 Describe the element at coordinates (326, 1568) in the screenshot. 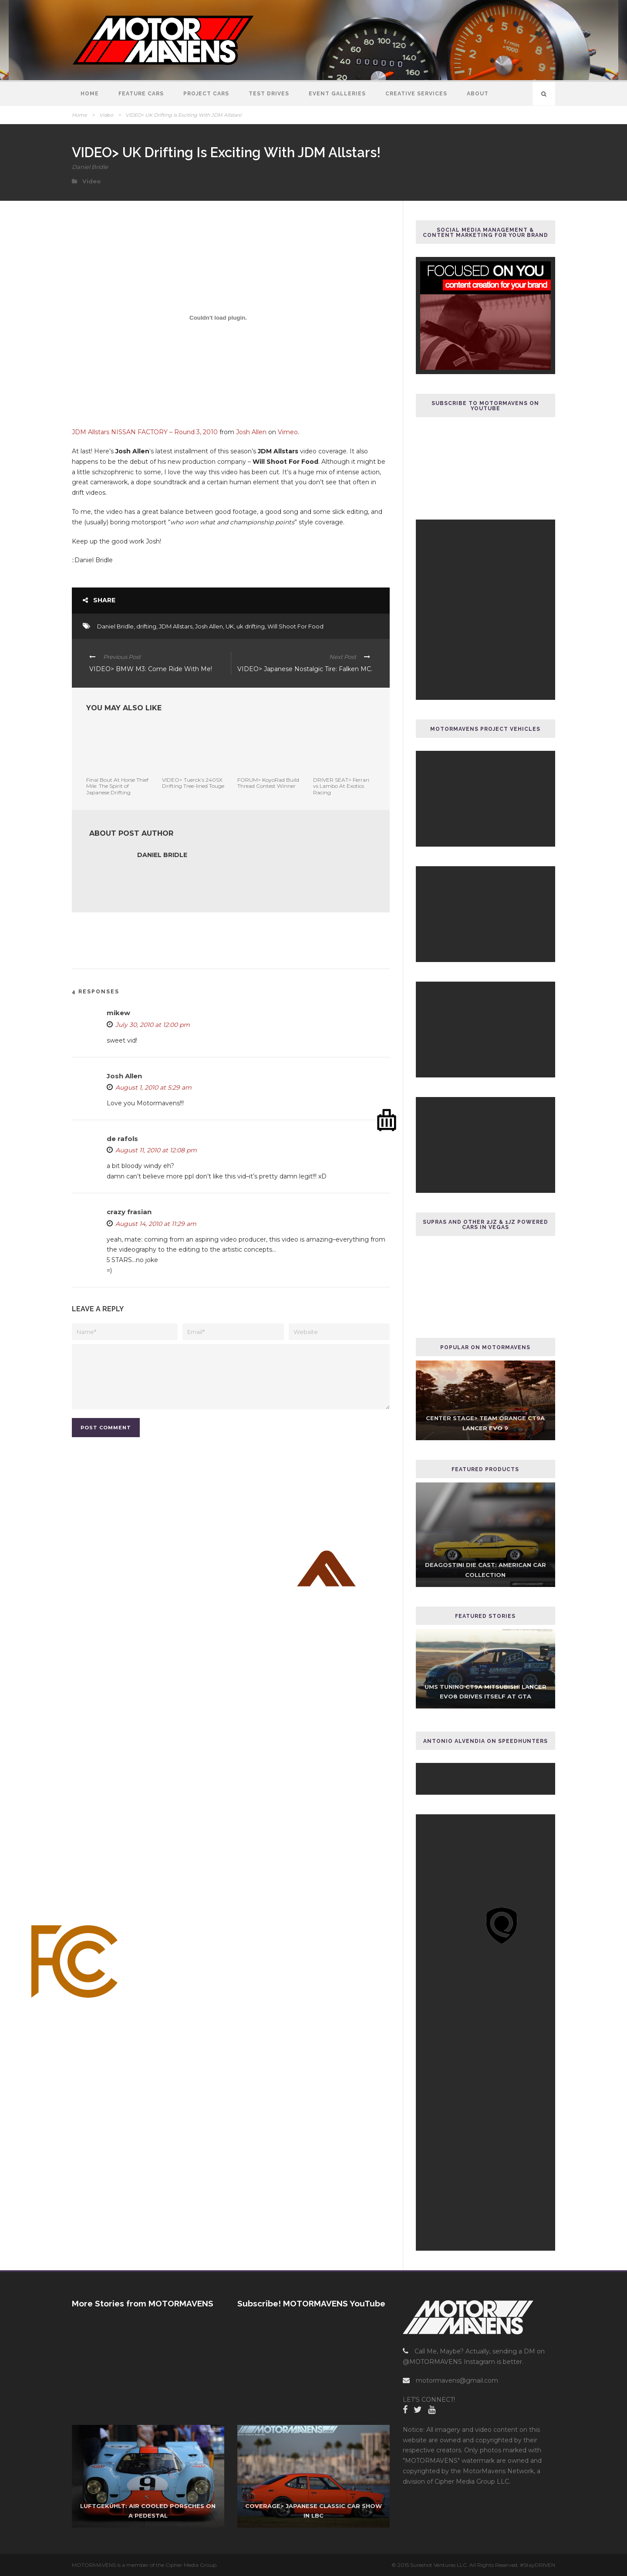

I see `launch THE FINALS game` at that location.